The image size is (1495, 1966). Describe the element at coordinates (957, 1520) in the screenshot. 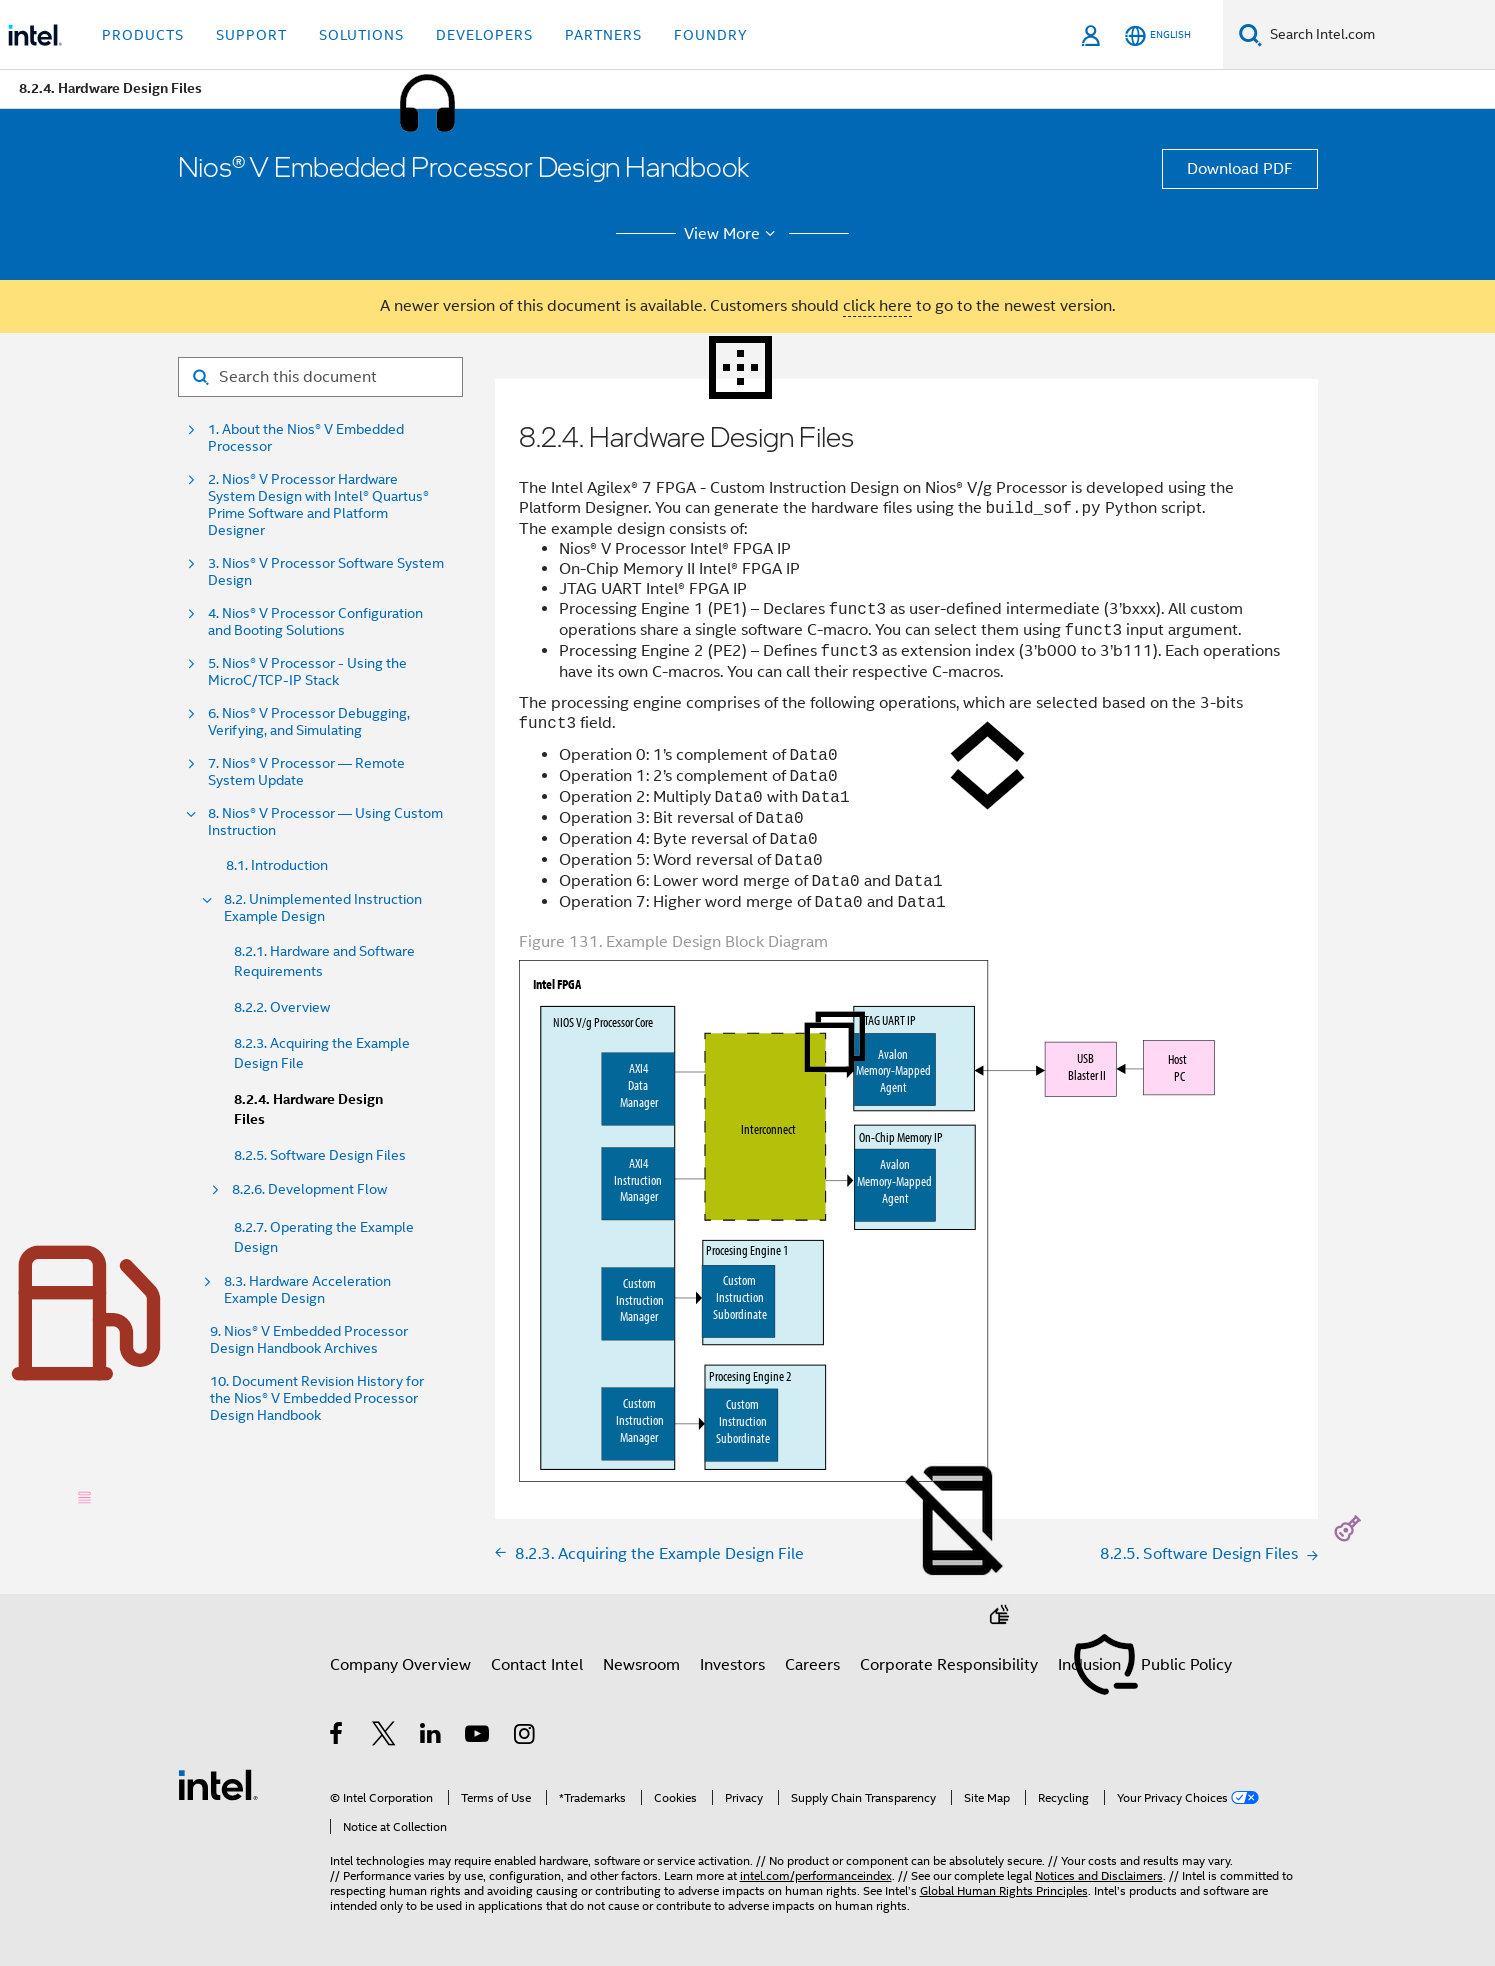

I see `no cell phone service available` at that location.